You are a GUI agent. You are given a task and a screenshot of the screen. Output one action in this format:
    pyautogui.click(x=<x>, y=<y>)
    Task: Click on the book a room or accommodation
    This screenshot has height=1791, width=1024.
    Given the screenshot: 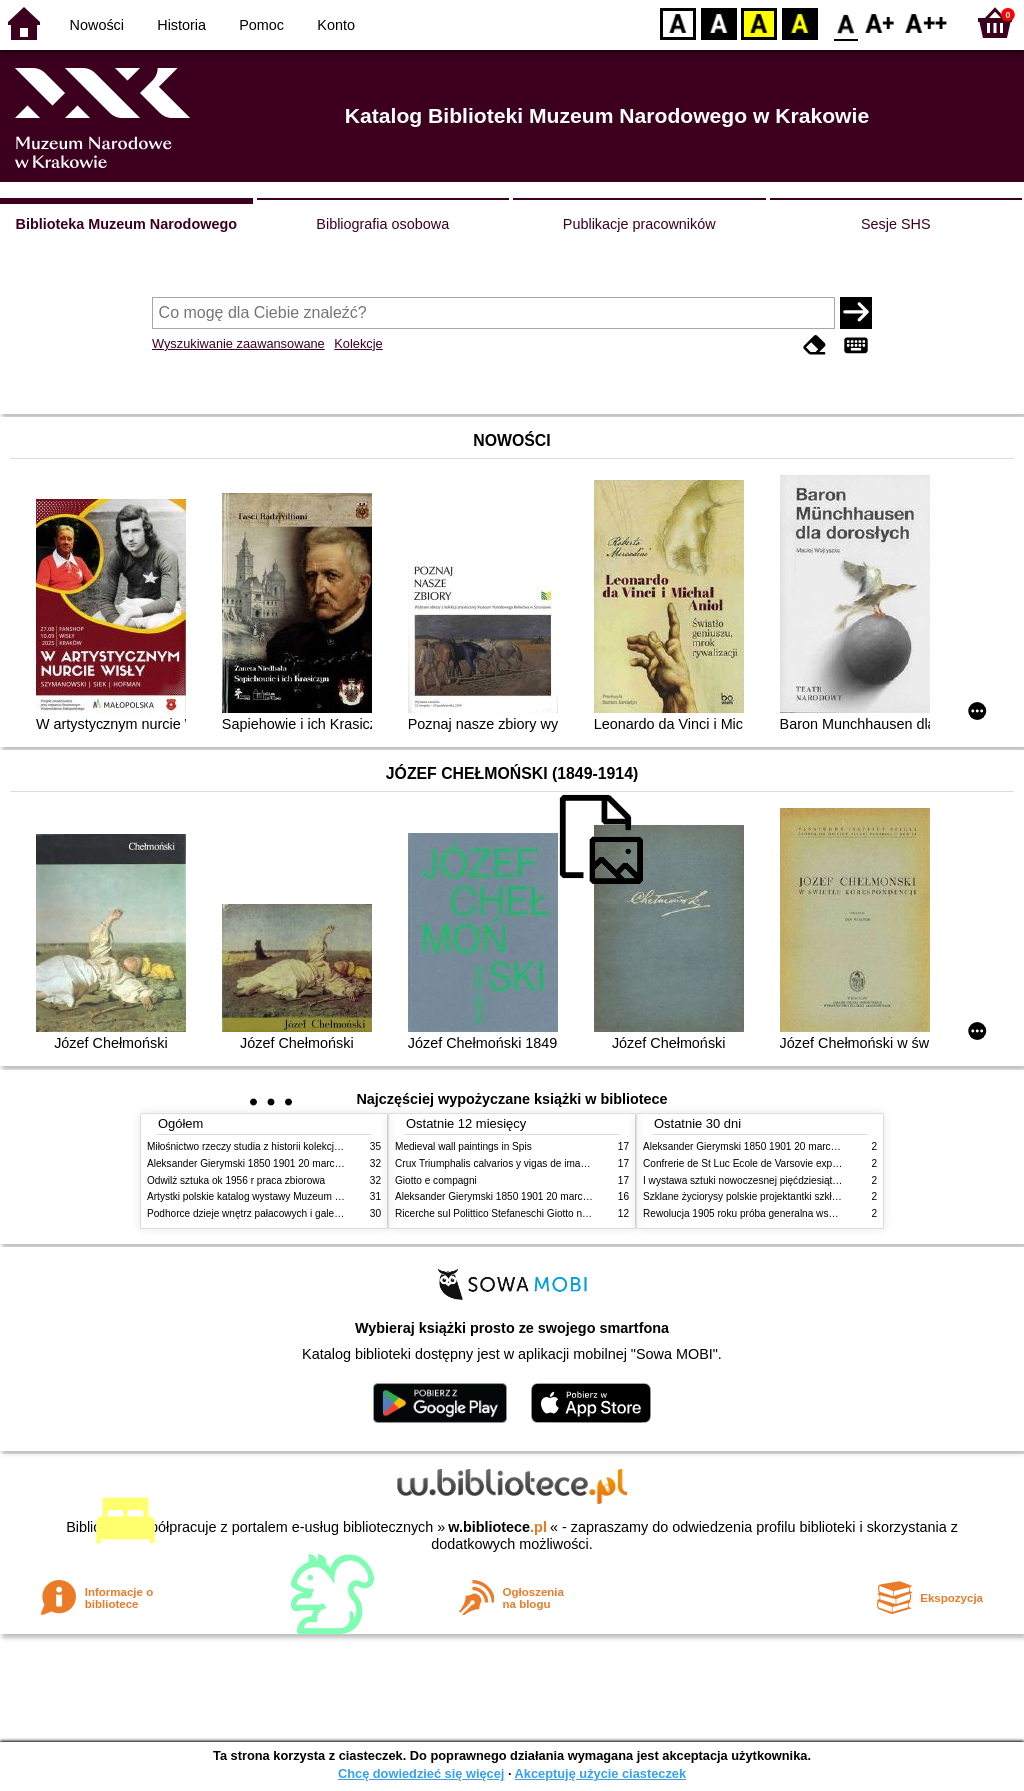 What is the action you would take?
    pyautogui.click(x=125, y=1520)
    